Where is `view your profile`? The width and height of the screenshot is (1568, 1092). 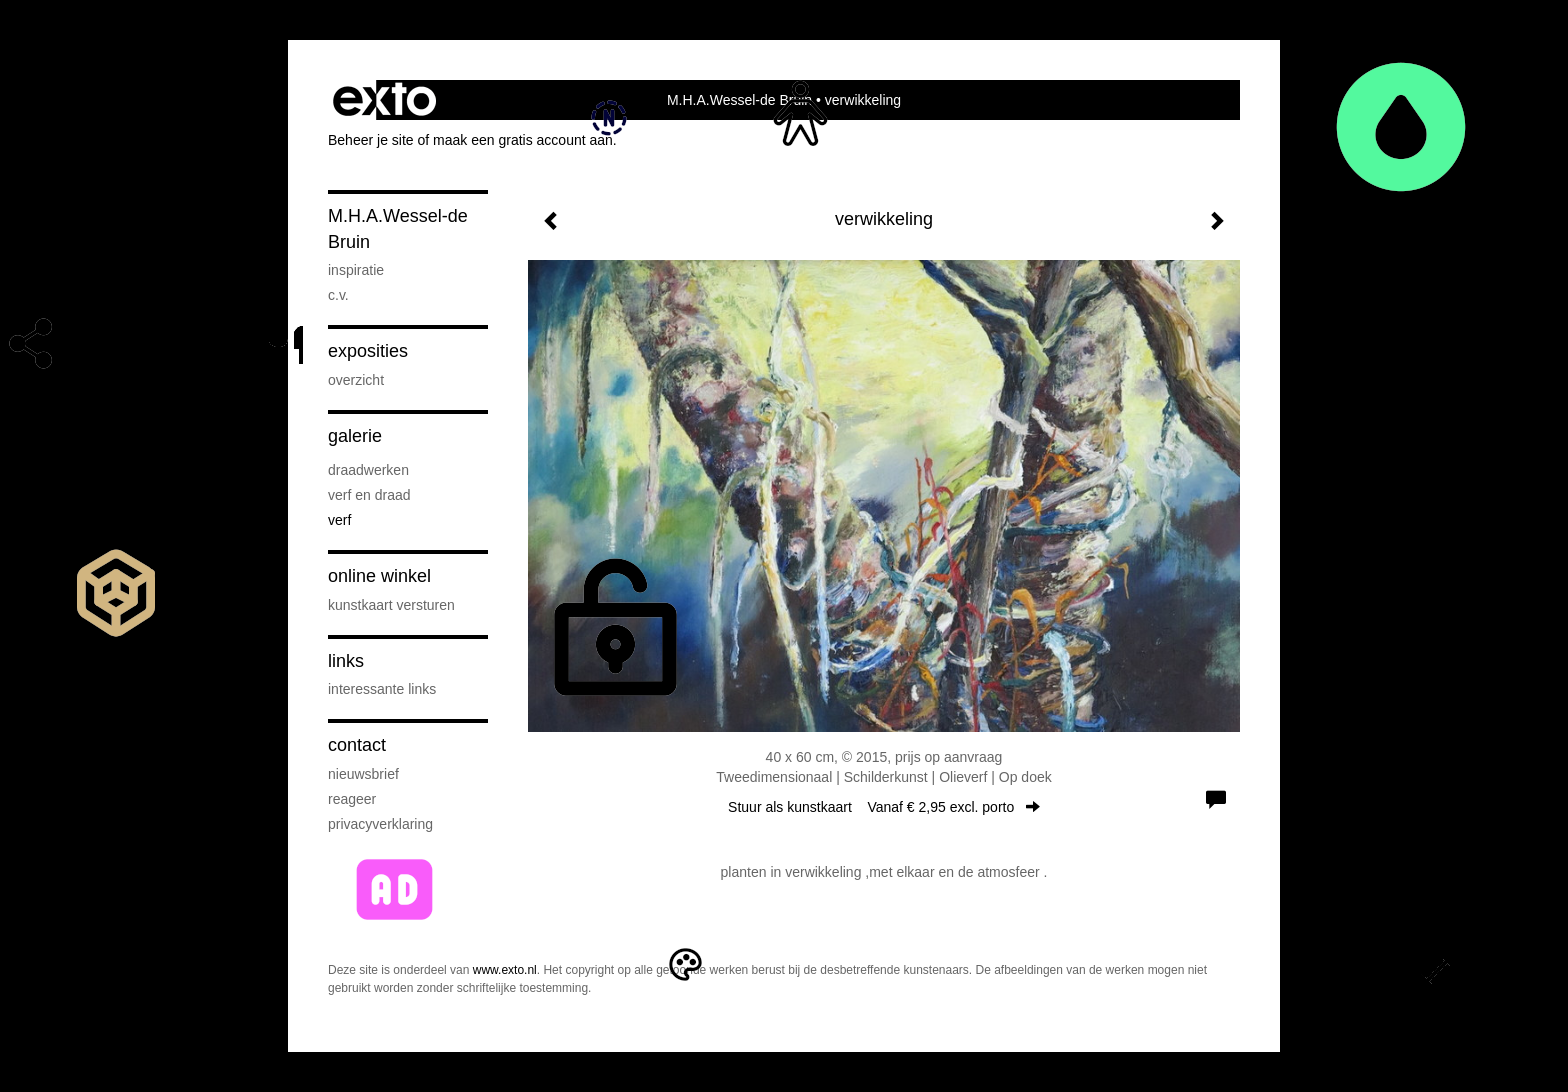
view your profile is located at coordinates (800, 114).